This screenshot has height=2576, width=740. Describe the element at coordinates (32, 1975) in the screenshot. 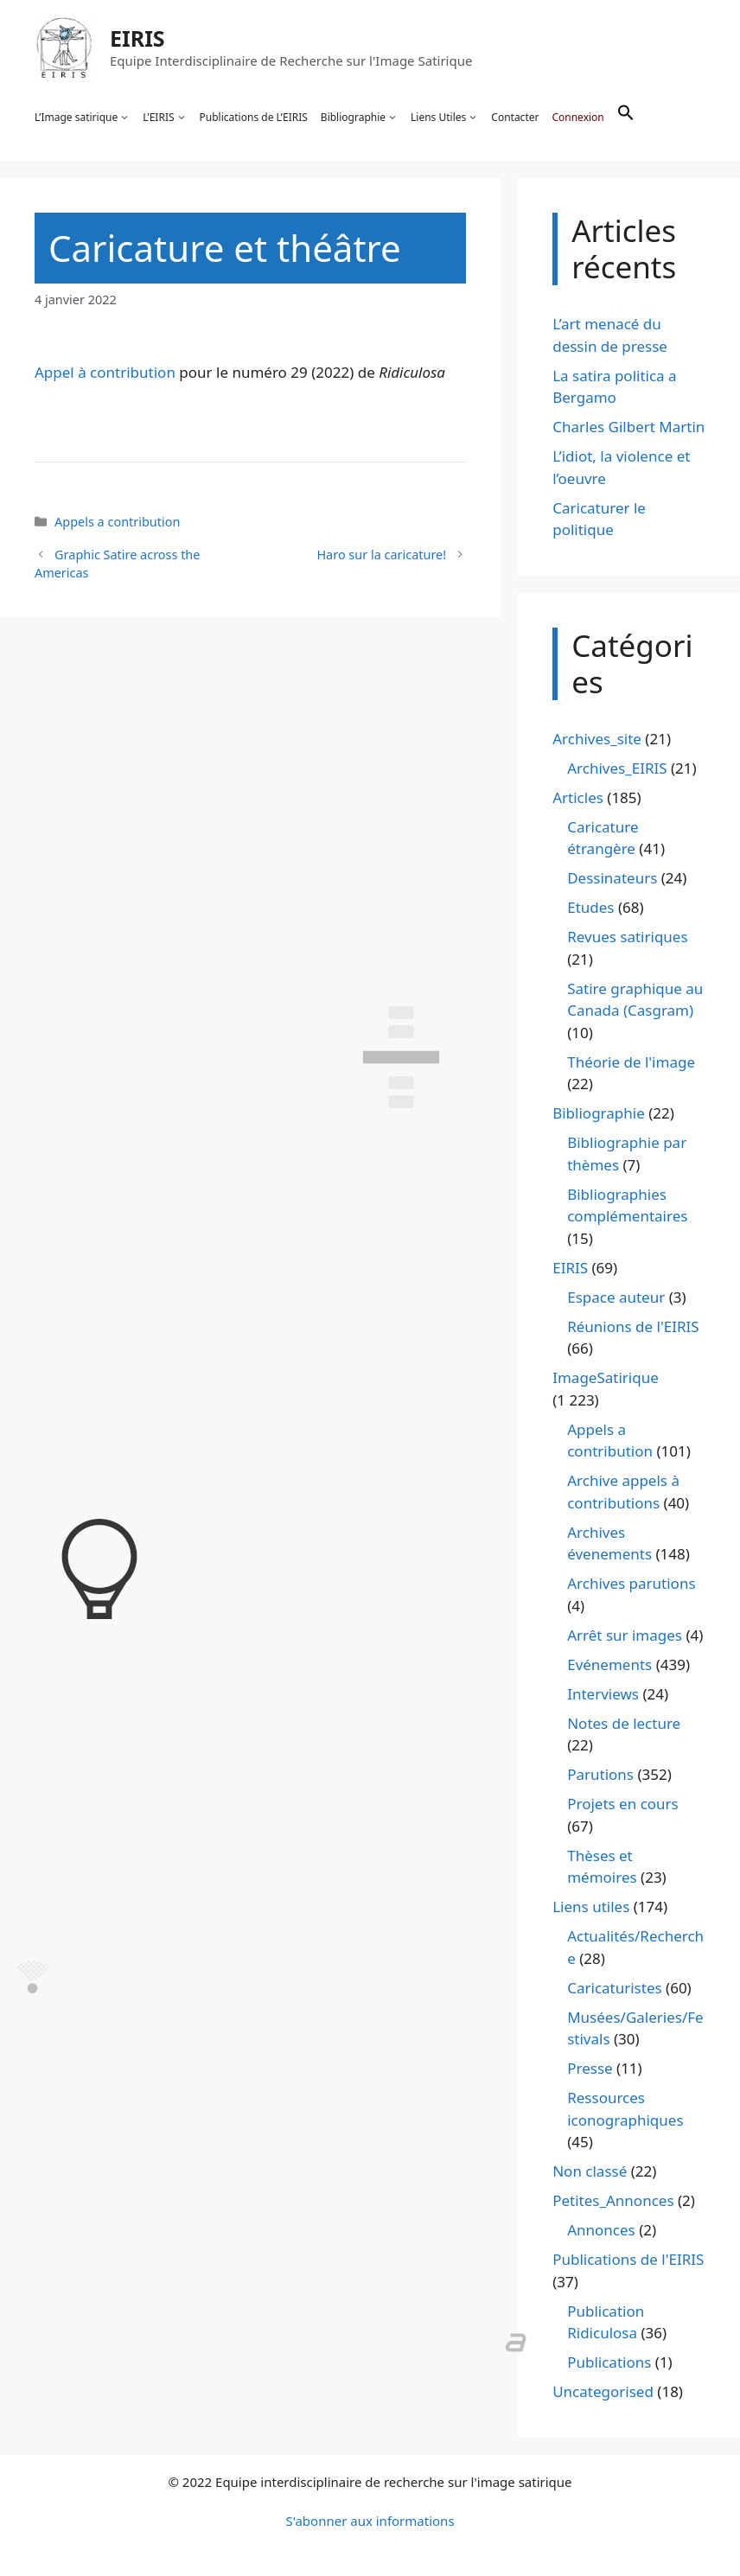

I see `indicates active wireless network connection` at that location.